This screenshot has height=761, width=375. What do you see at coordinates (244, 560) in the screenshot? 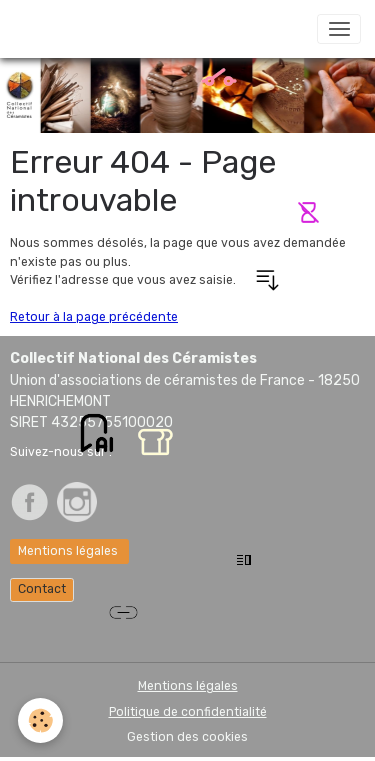
I see `split view into vertical panels` at bounding box center [244, 560].